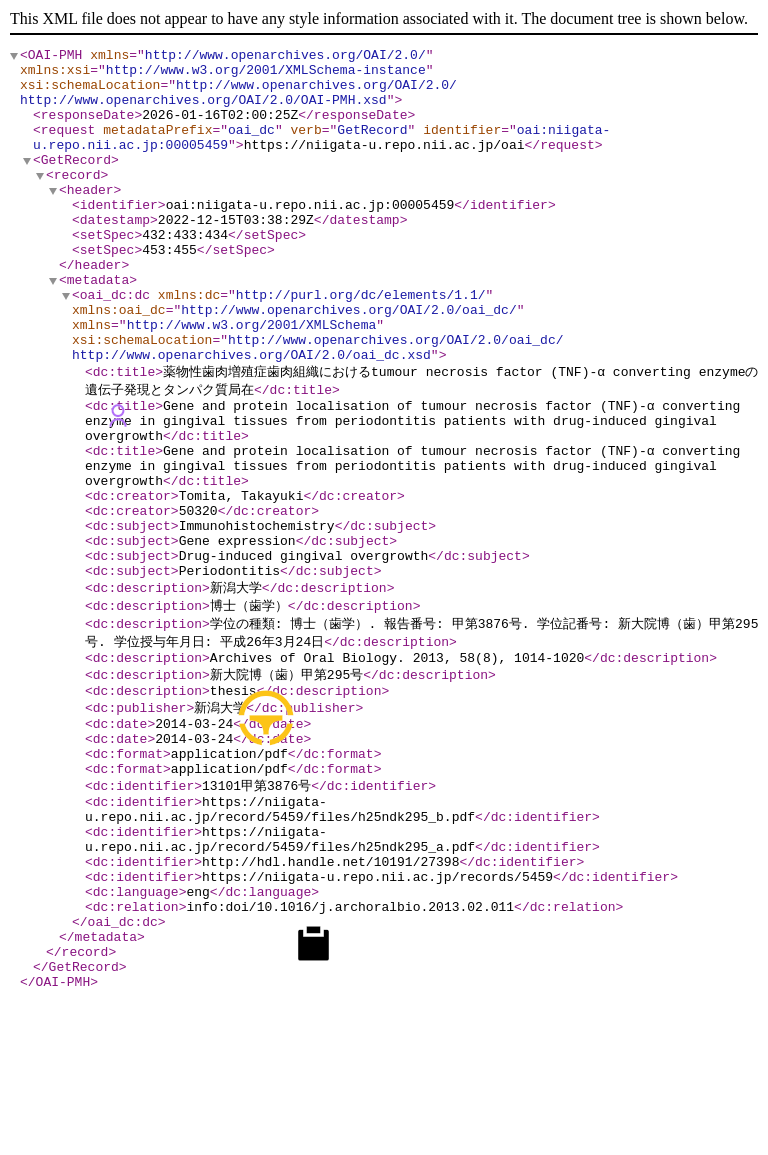  I want to click on copy content to clipboard, so click(313, 943).